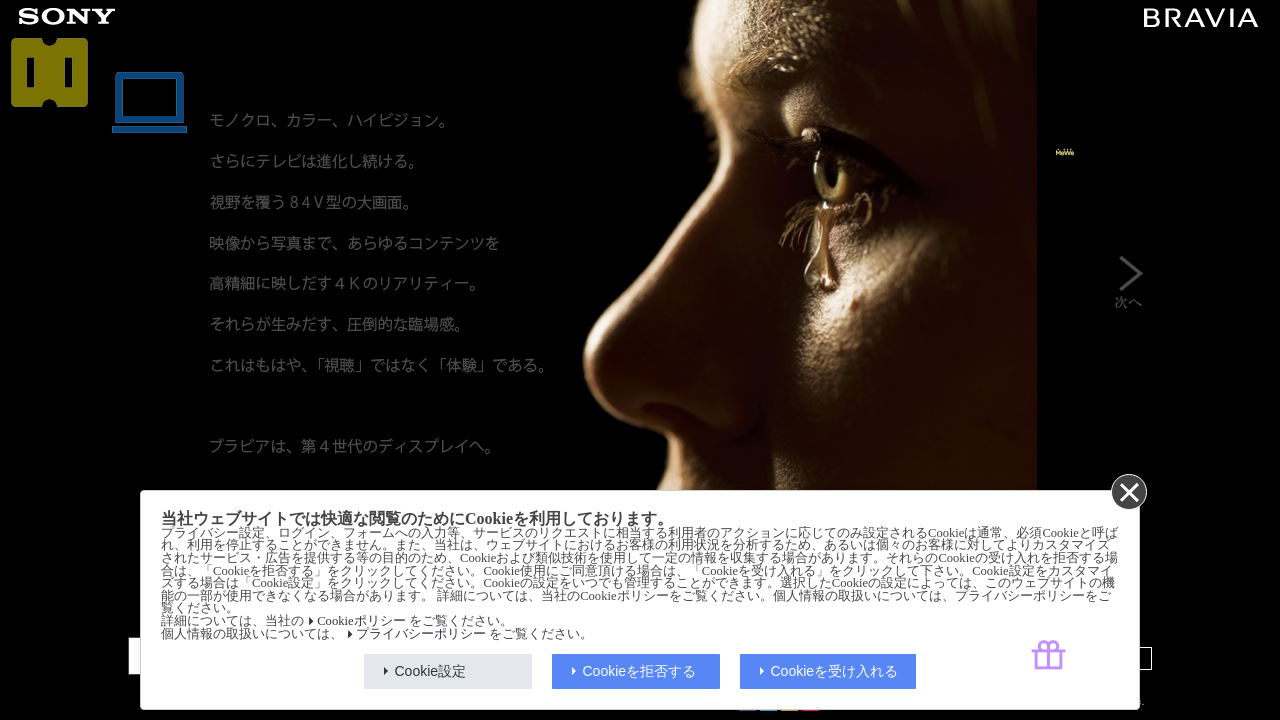  I want to click on view on macbook or laptop device, so click(149, 102).